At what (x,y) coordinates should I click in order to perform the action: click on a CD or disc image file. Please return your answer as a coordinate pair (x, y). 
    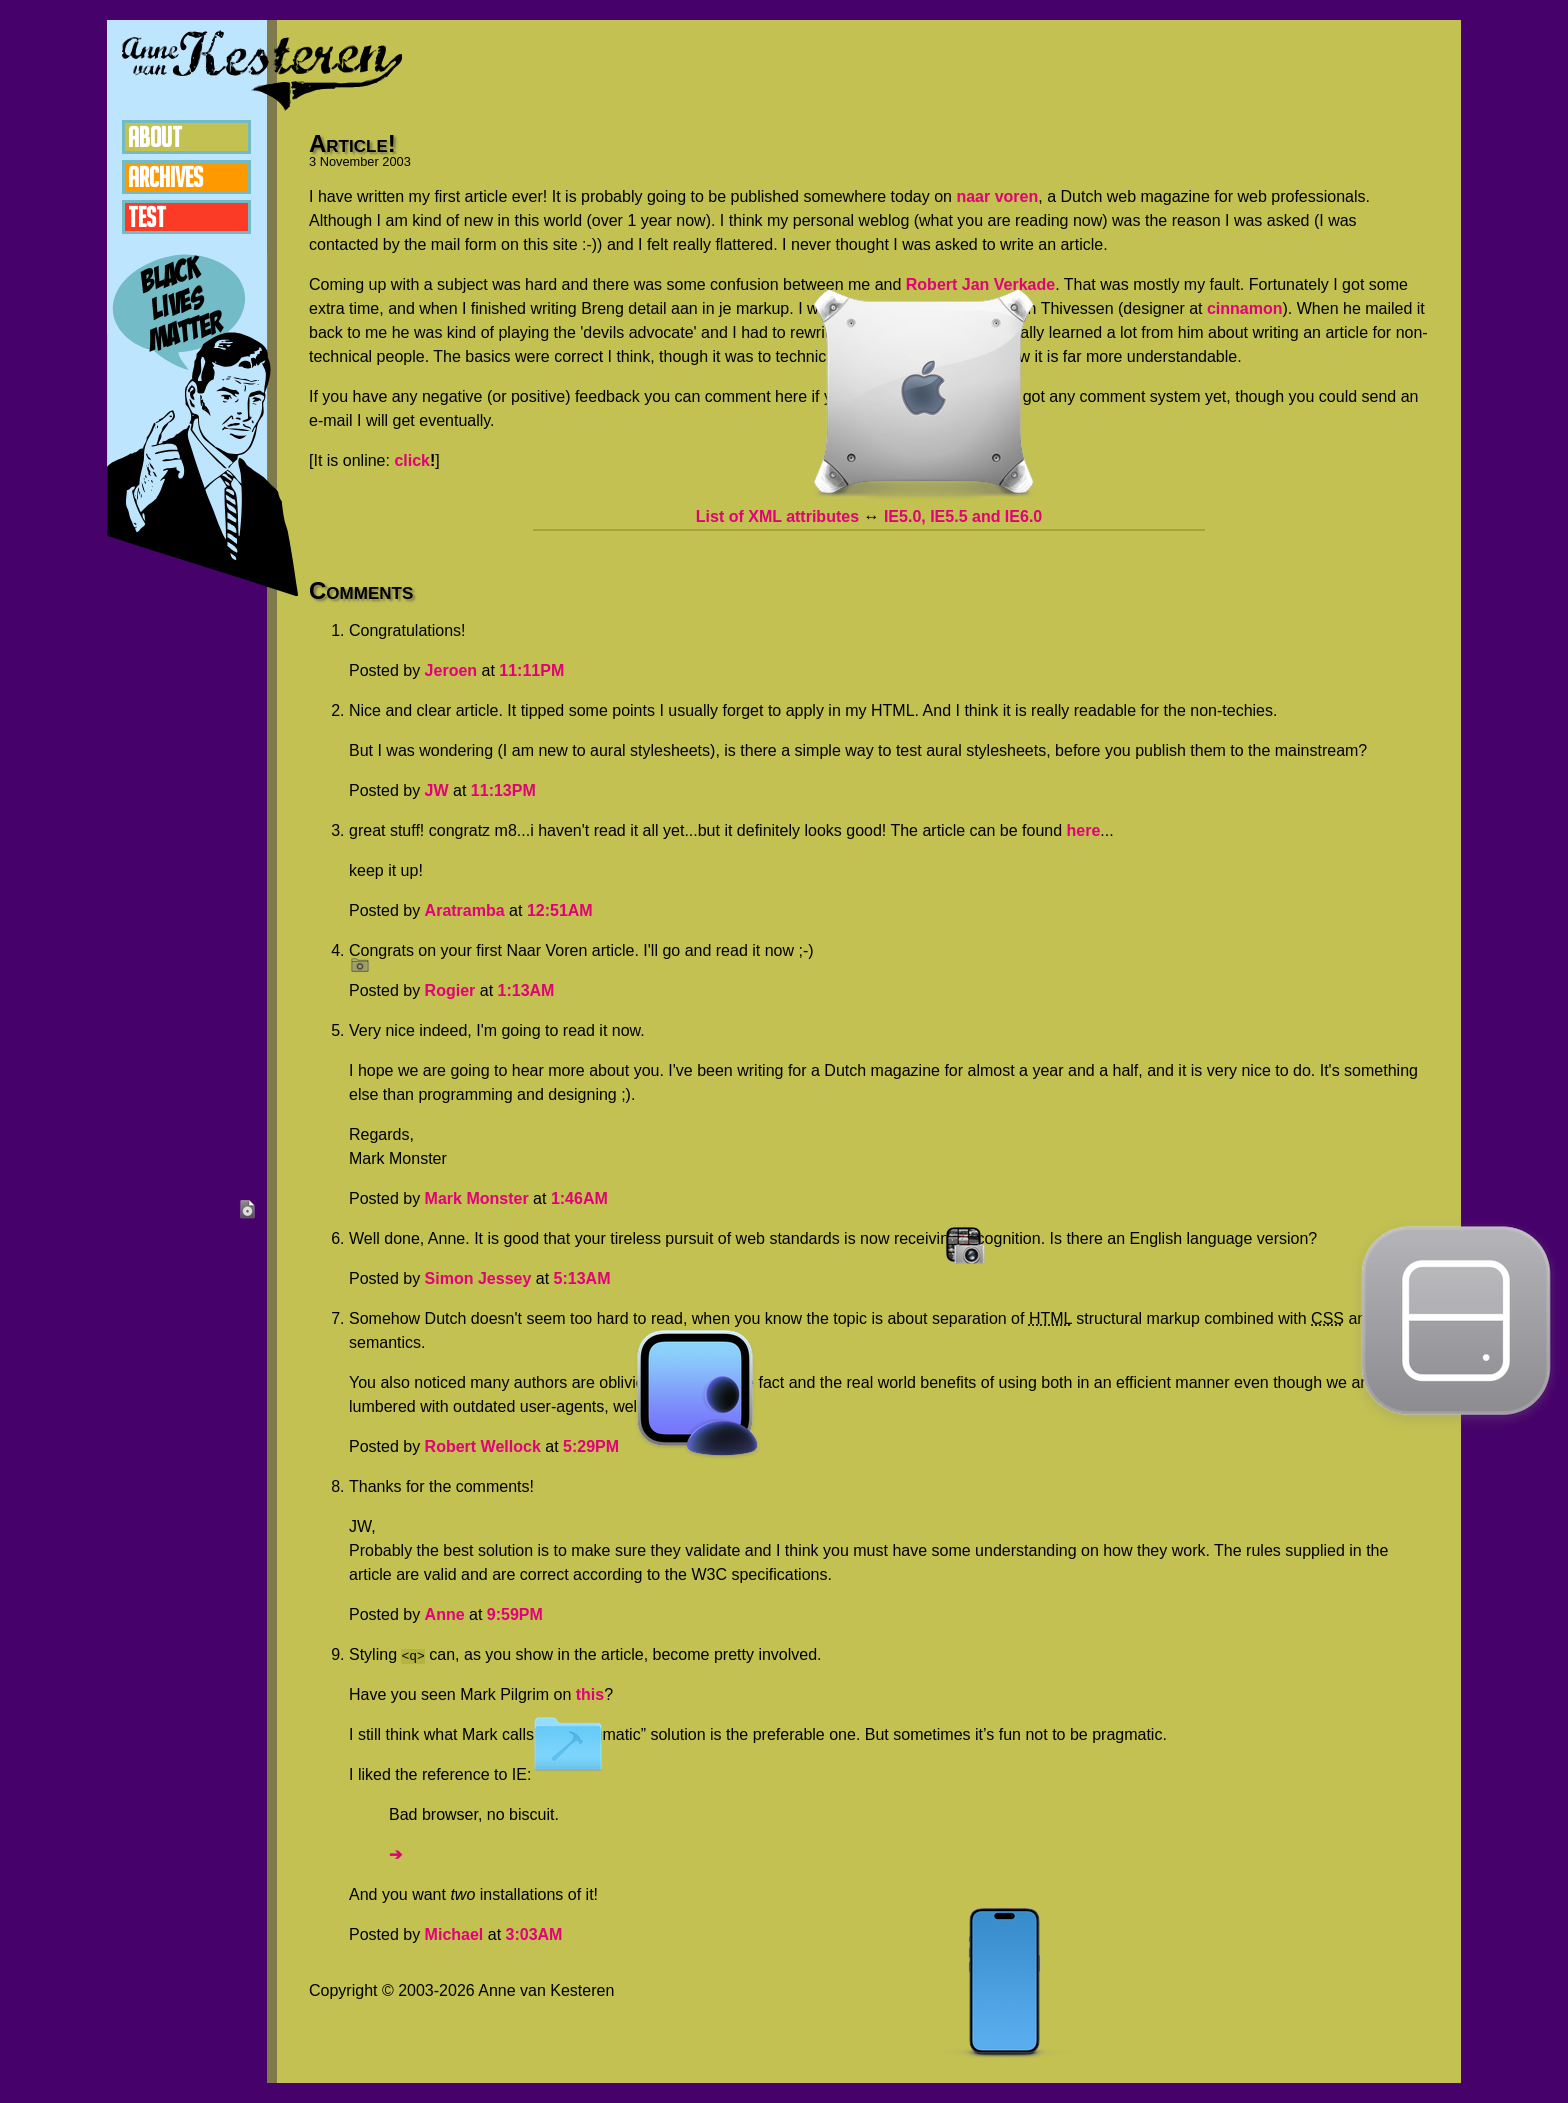
    Looking at the image, I should click on (247, 1209).